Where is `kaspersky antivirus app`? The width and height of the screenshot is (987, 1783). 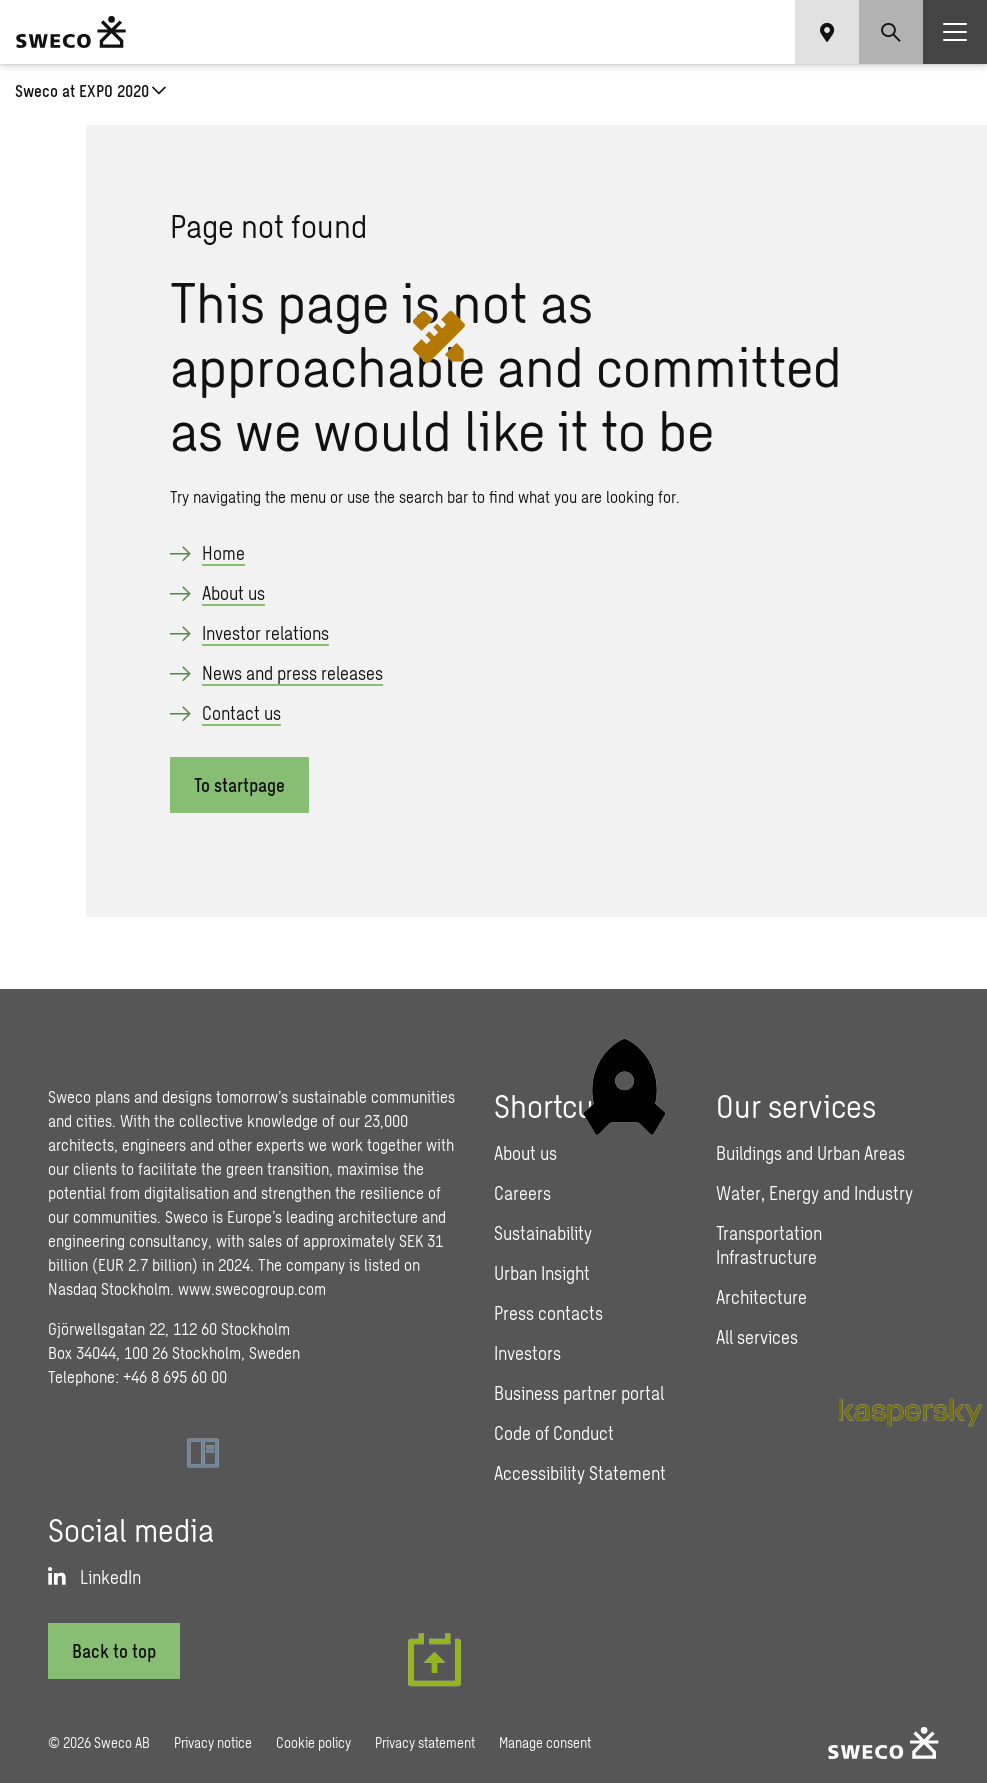
kaspersky antivirus app is located at coordinates (910, 1412).